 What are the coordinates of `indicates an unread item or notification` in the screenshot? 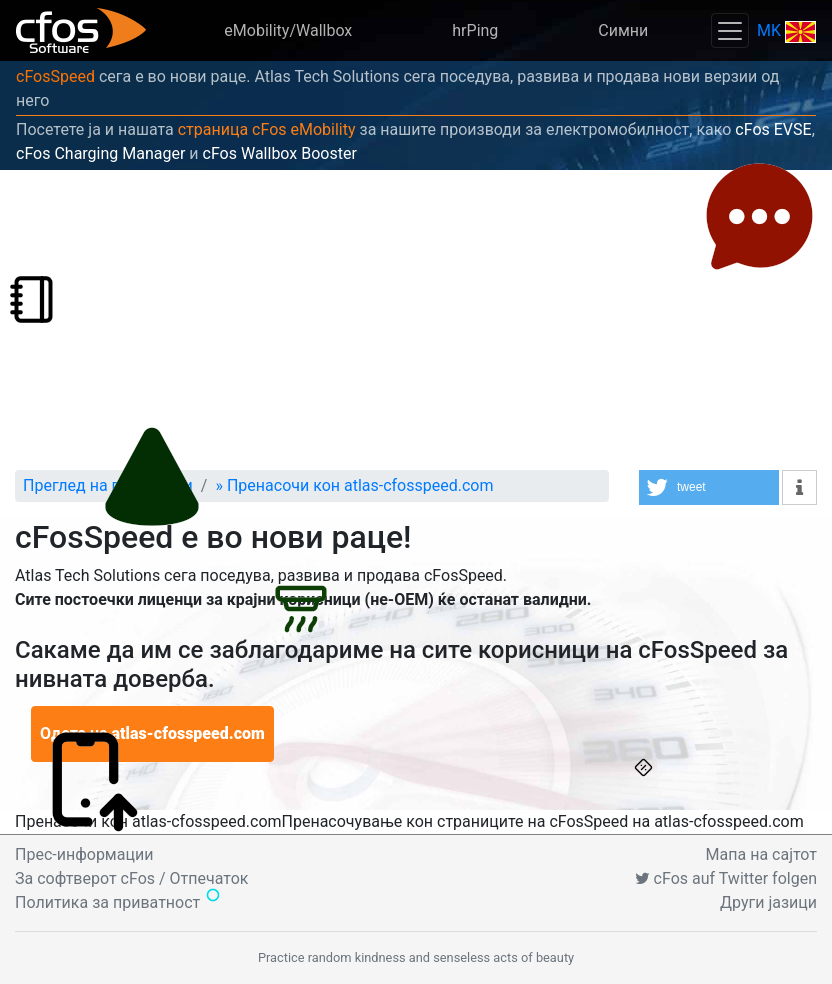 It's located at (213, 895).